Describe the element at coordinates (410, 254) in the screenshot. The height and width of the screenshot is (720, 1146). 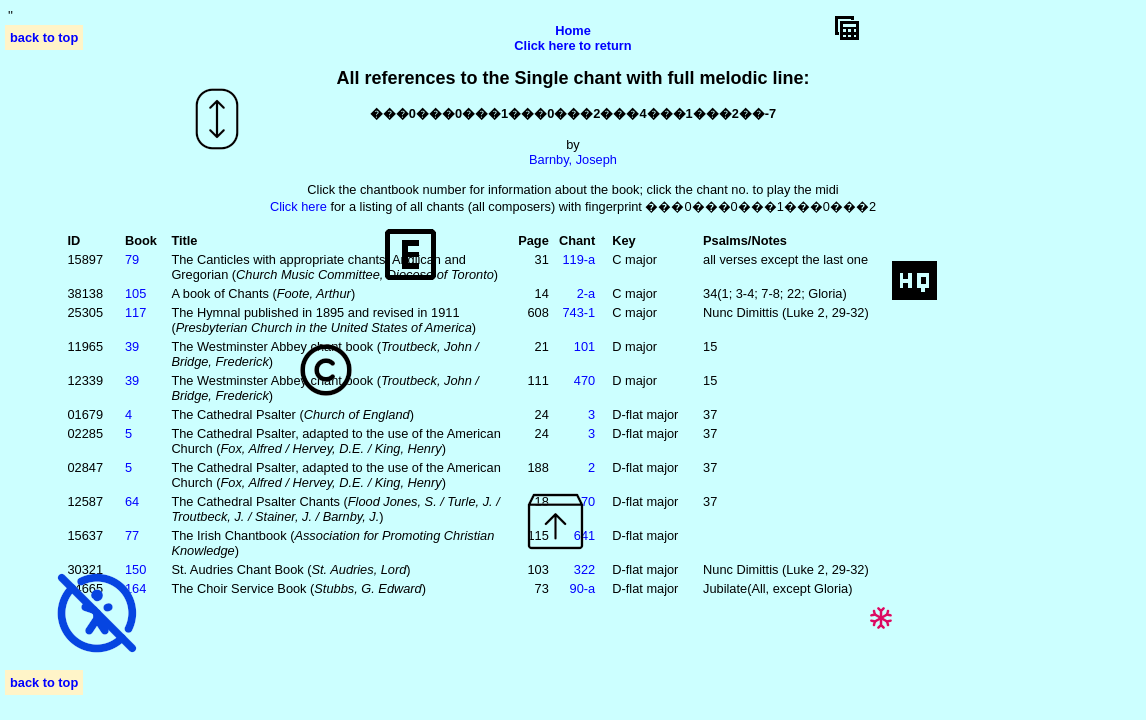
I see `indicates explicit content warning` at that location.